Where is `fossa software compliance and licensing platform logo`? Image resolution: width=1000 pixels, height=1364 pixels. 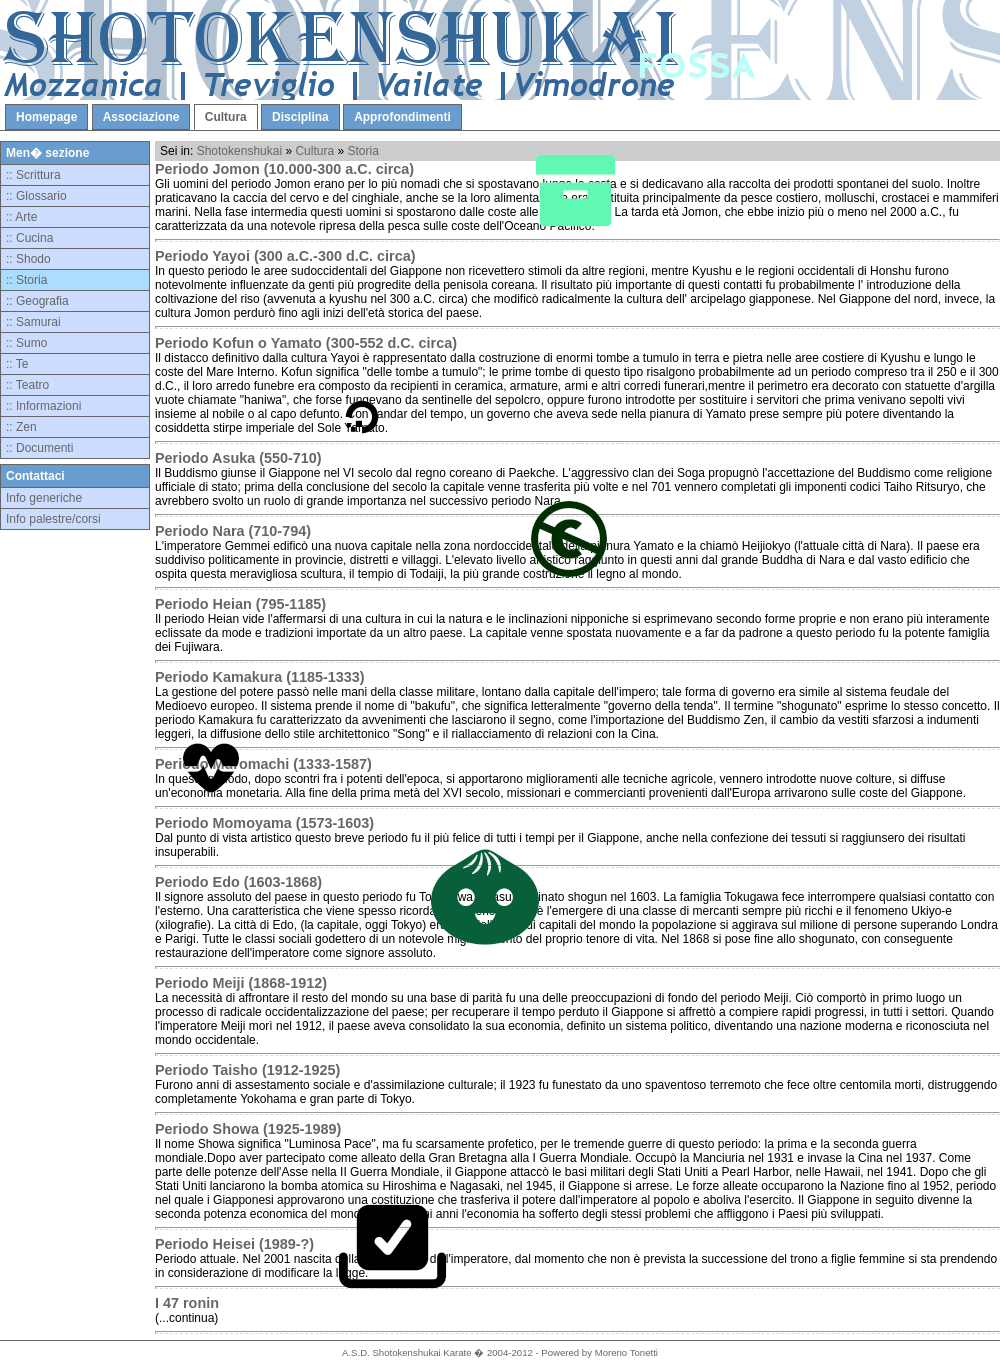 fossa software compliance and licensing platform logo is located at coordinates (697, 65).